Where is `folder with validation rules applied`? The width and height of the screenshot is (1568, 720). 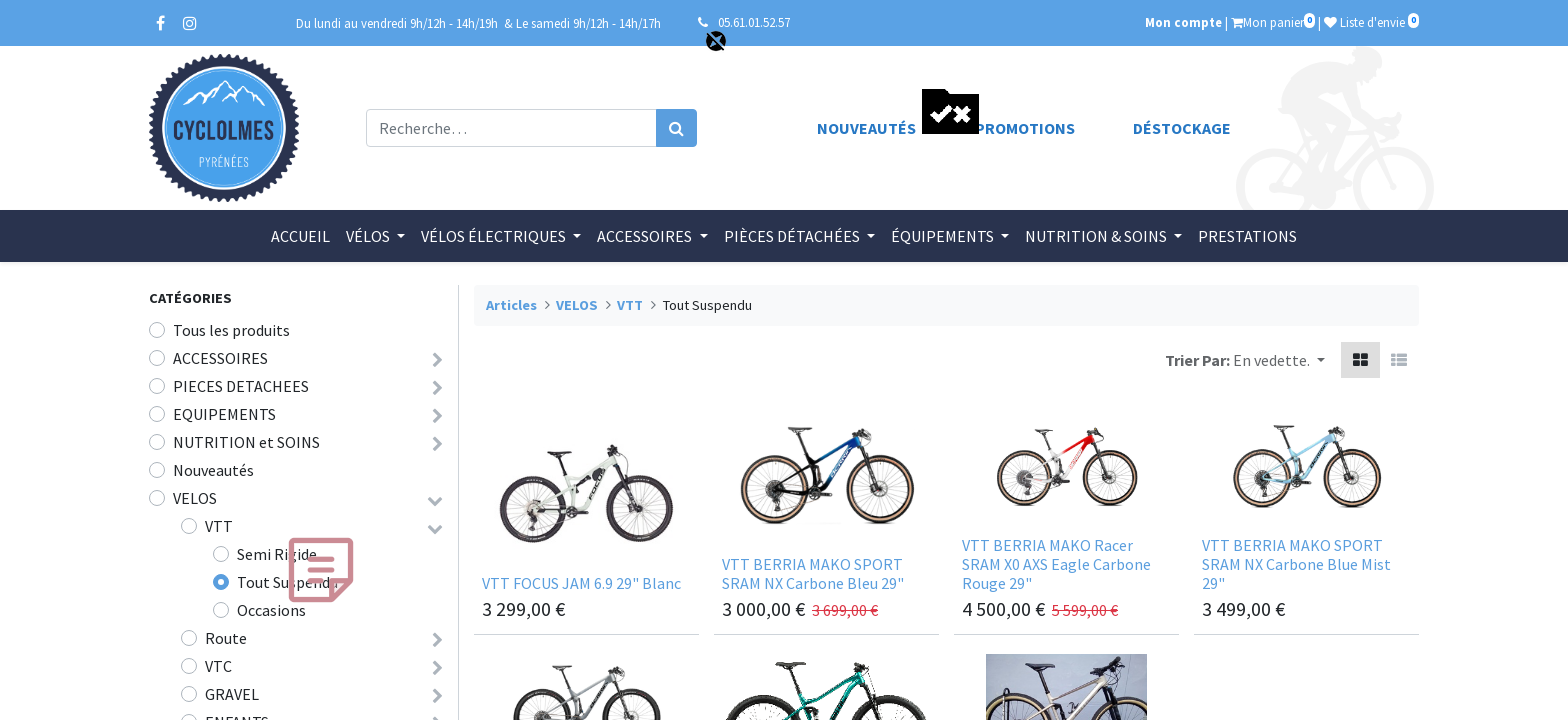 folder with validation rules applied is located at coordinates (950, 111).